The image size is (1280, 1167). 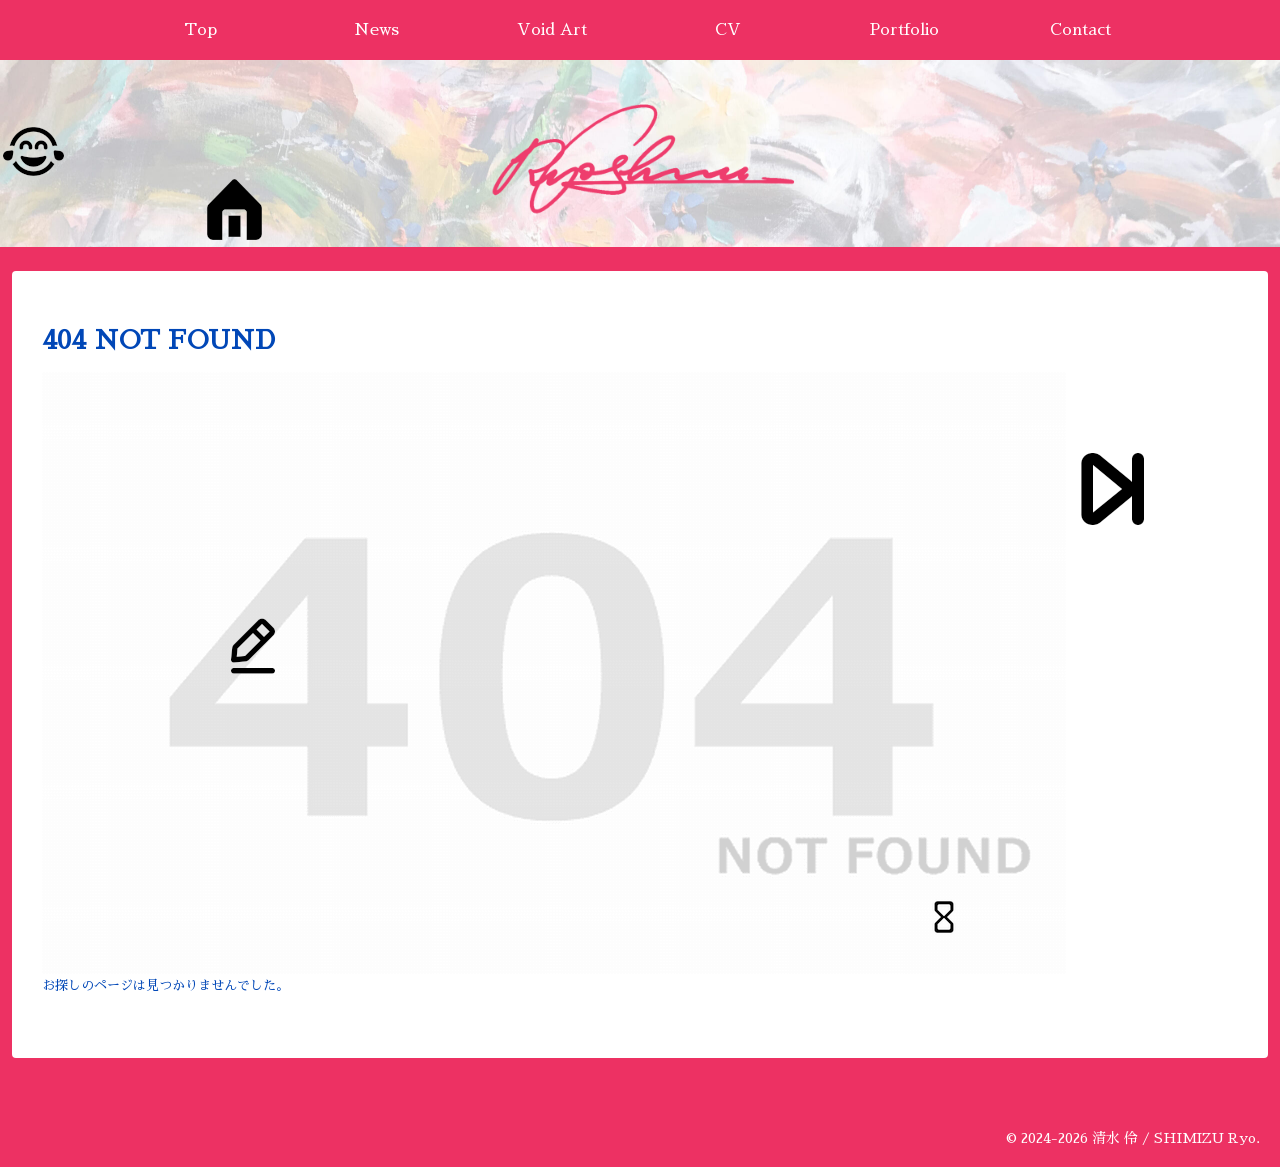 What do you see at coordinates (253, 646) in the screenshot?
I see `edit content or text` at bounding box center [253, 646].